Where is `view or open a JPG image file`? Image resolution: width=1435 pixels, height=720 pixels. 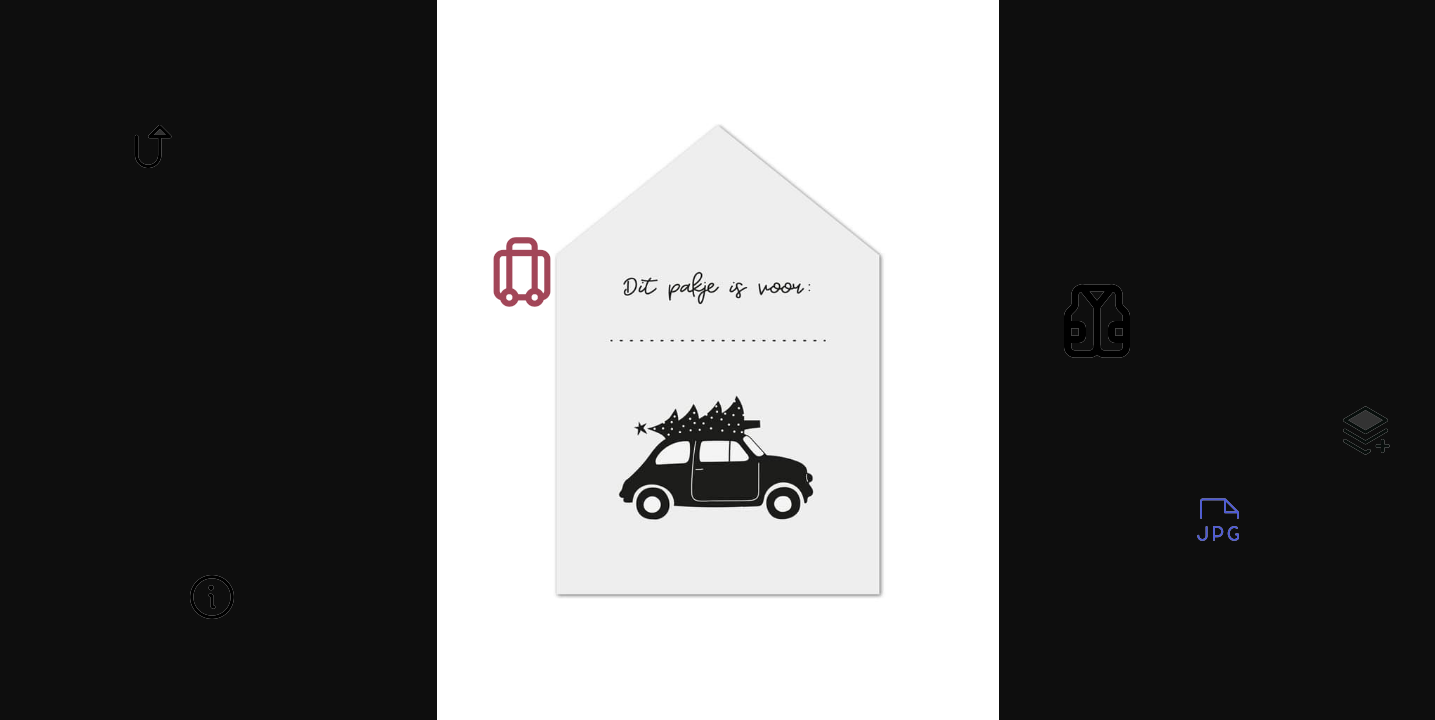
view or open a JPG image file is located at coordinates (1219, 521).